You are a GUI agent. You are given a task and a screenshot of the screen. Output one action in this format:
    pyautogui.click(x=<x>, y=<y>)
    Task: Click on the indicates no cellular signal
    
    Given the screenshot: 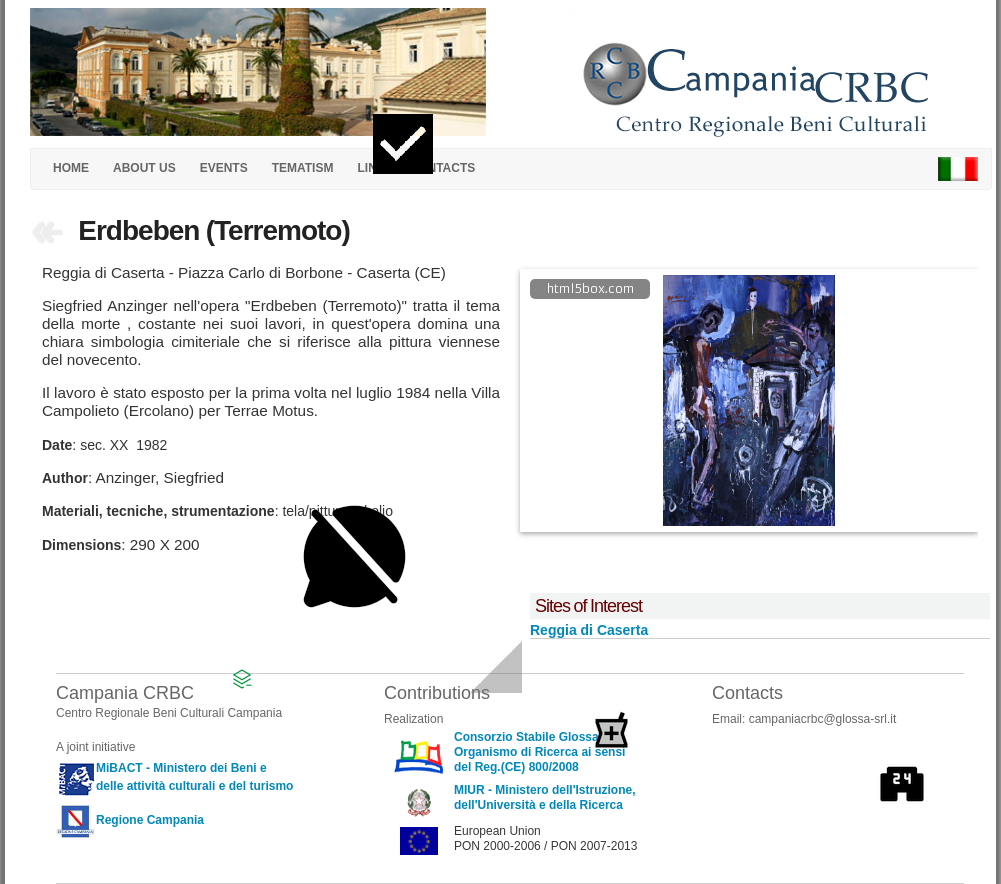 What is the action you would take?
    pyautogui.click(x=496, y=667)
    